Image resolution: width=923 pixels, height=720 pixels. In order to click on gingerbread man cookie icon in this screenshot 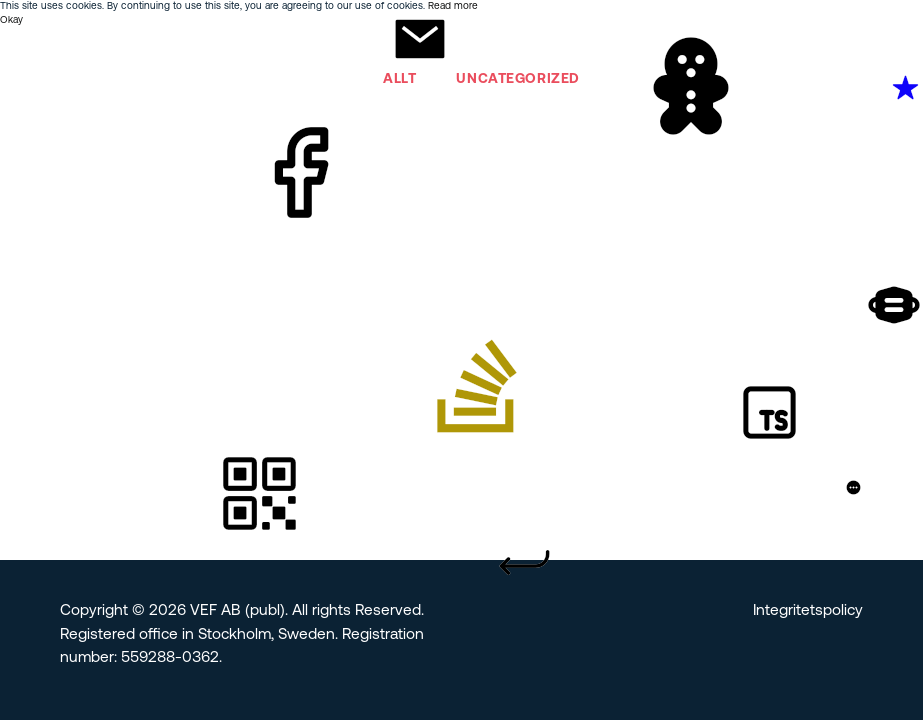, I will do `click(691, 86)`.